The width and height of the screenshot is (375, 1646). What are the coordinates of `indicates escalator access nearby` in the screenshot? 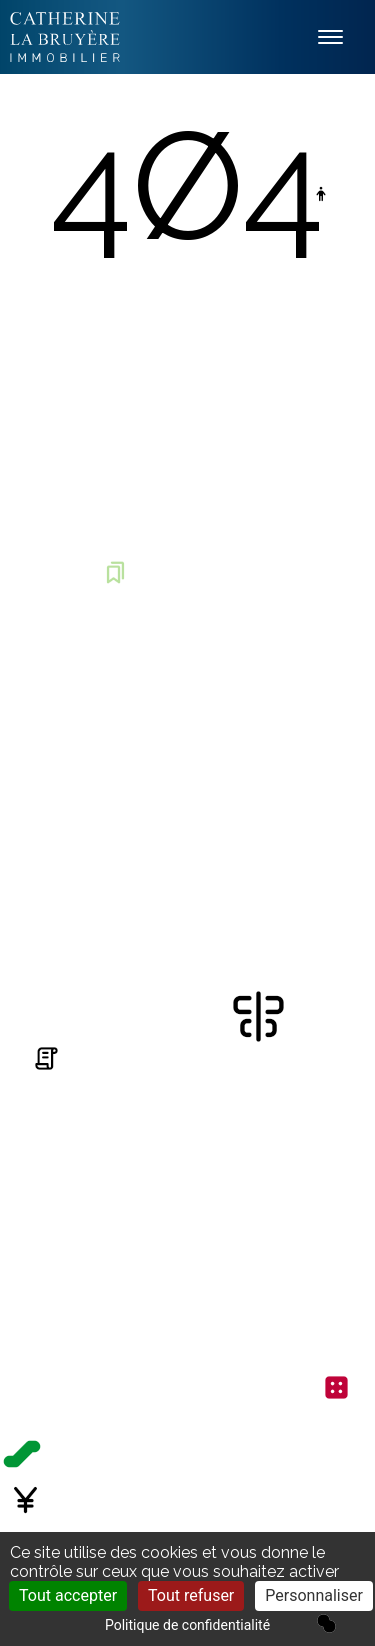 It's located at (22, 1454).